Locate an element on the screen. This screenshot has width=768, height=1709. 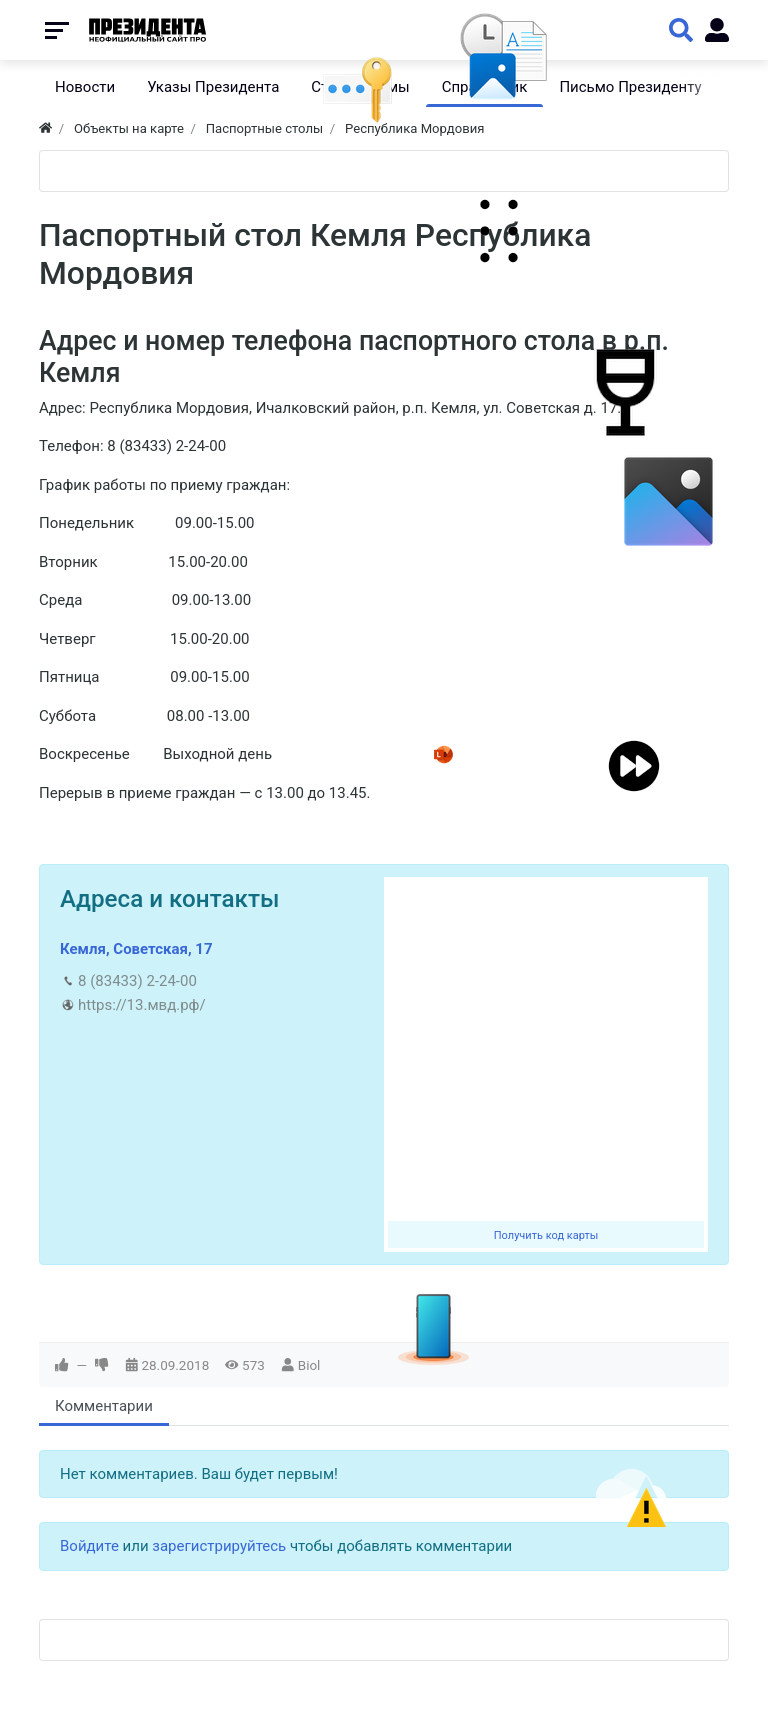
open microsoft lens app is located at coordinates (443, 754).